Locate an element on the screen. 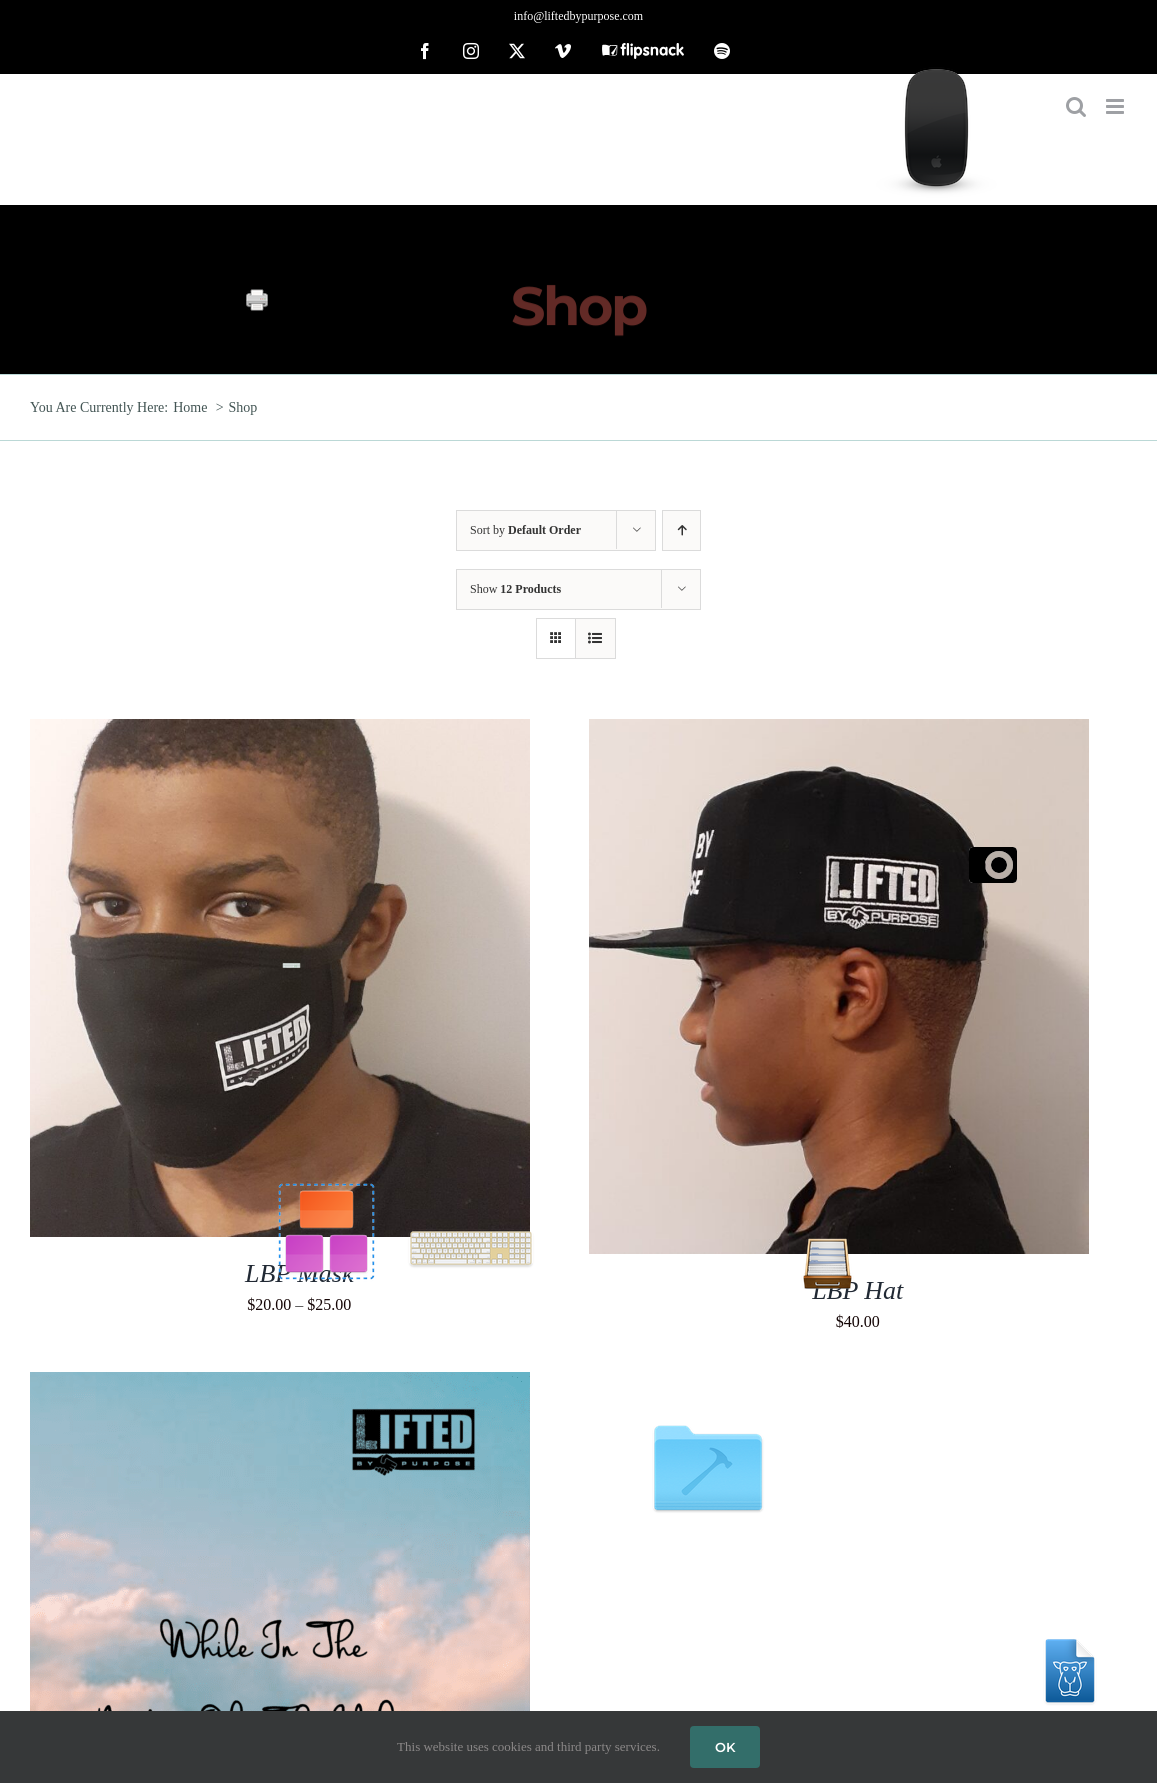 This screenshot has width=1157, height=1783. select all items in the current view is located at coordinates (326, 1231).